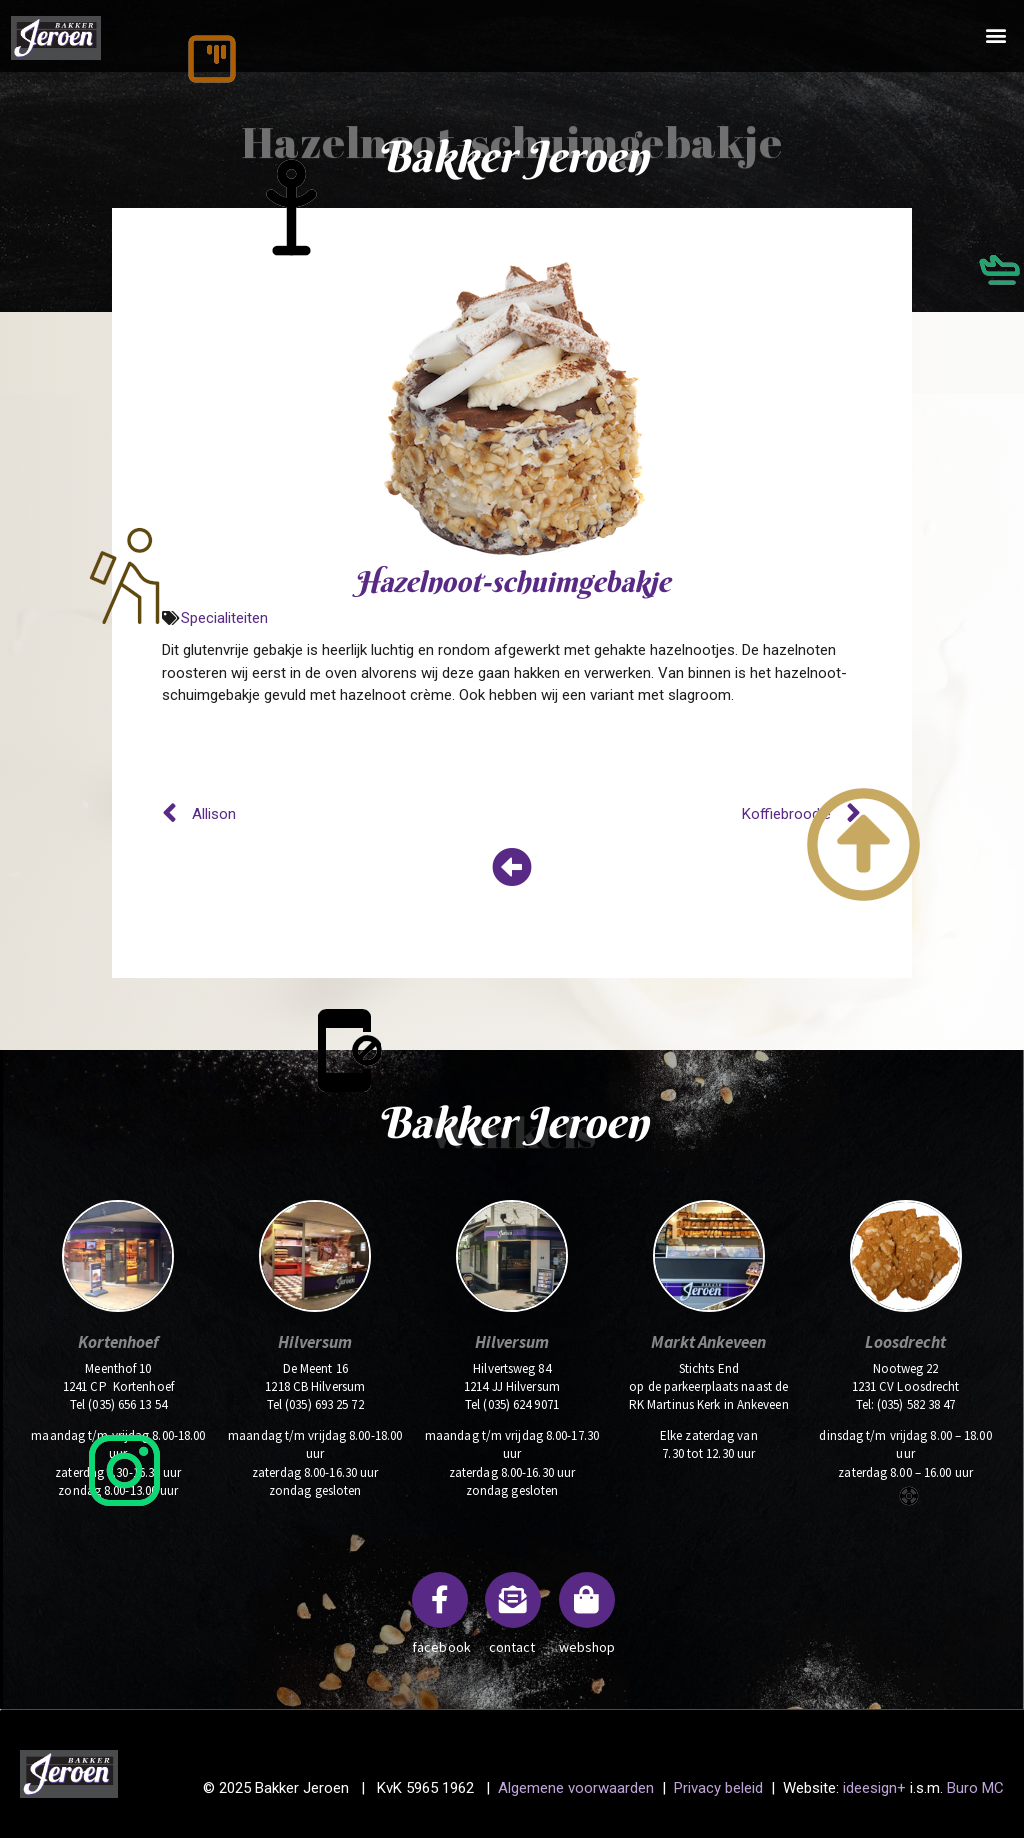 Image resolution: width=1024 pixels, height=1838 pixels. Describe the element at coordinates (863, 844) in the screenshot. I see `scroll to top of page` at that location.